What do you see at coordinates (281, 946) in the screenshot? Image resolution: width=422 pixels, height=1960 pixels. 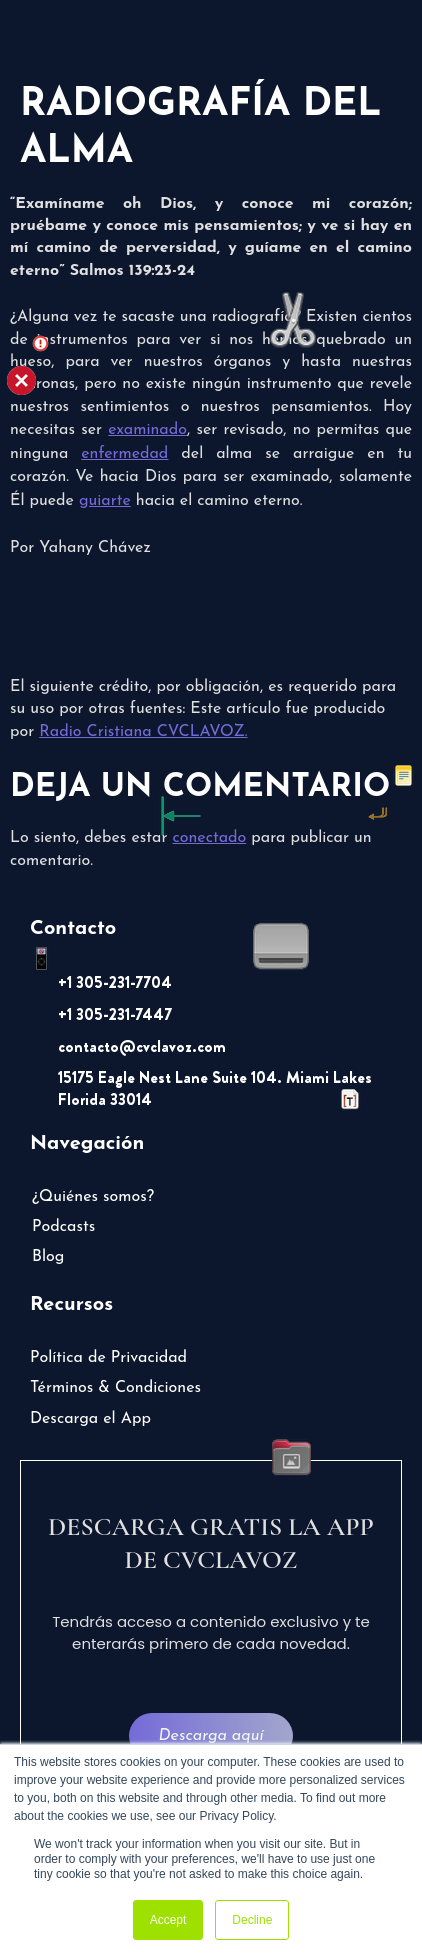 I see `access removable storage device` at bounding box center [281, 946].